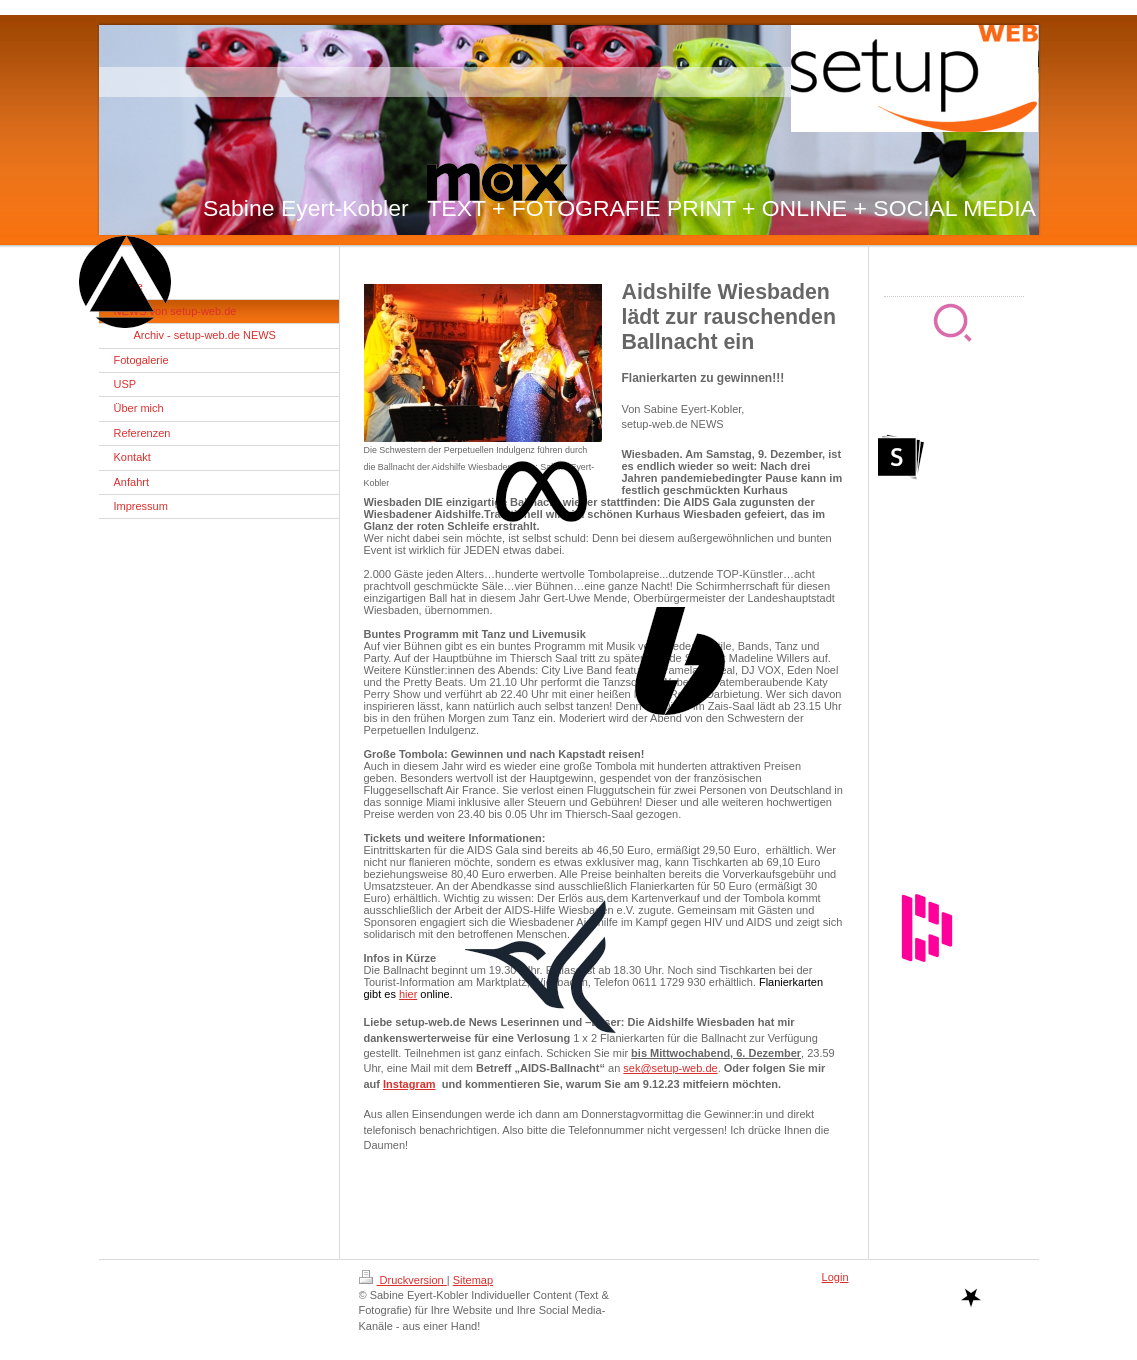 This screenshot has width=1137, height=1360. What do you see at coordinates (125, 282) in the screenshot?
I see `interact.js library logo` at bounding box center [125, 282].